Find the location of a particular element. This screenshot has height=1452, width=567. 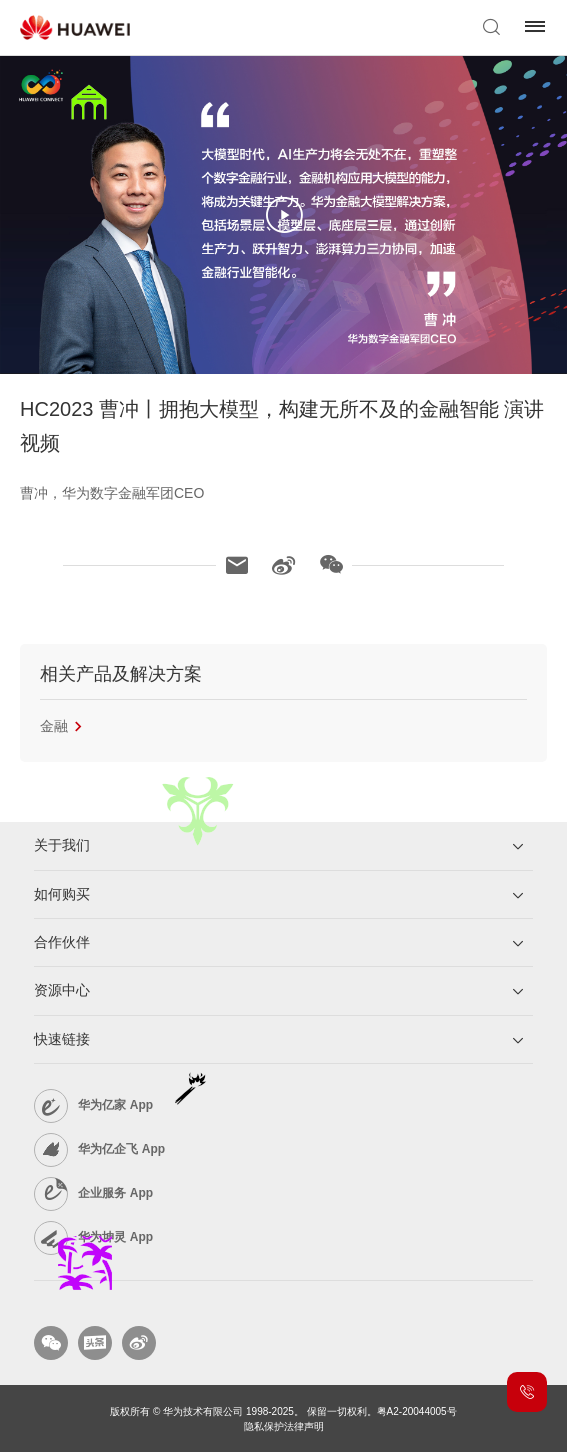

access the marketplace or bazaar is located at coordinates (89, 102).